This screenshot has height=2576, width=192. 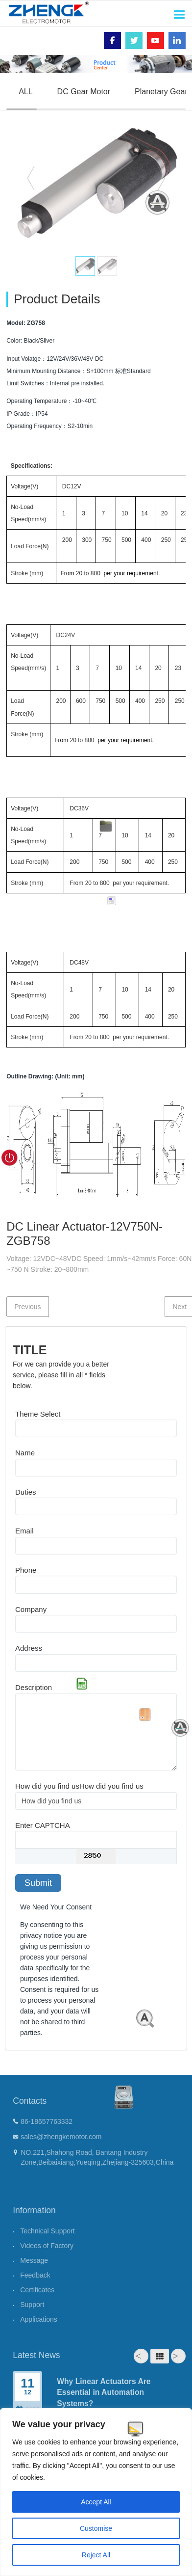 I want to click on search for files or documents, so click(x=145, y=2018).